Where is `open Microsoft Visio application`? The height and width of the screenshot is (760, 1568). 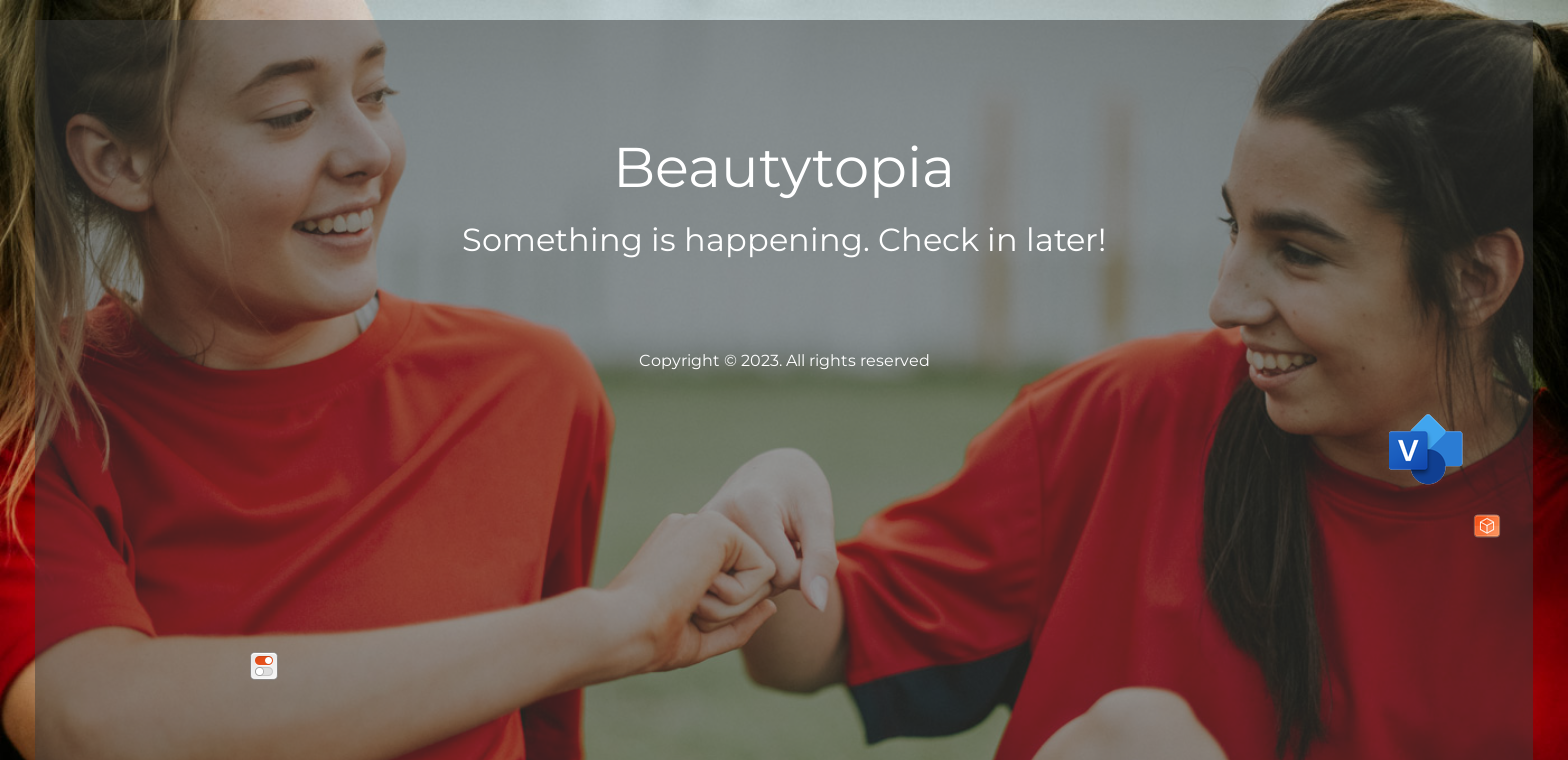
open Microsoft Visio application is located at coordinates (1427, 450).